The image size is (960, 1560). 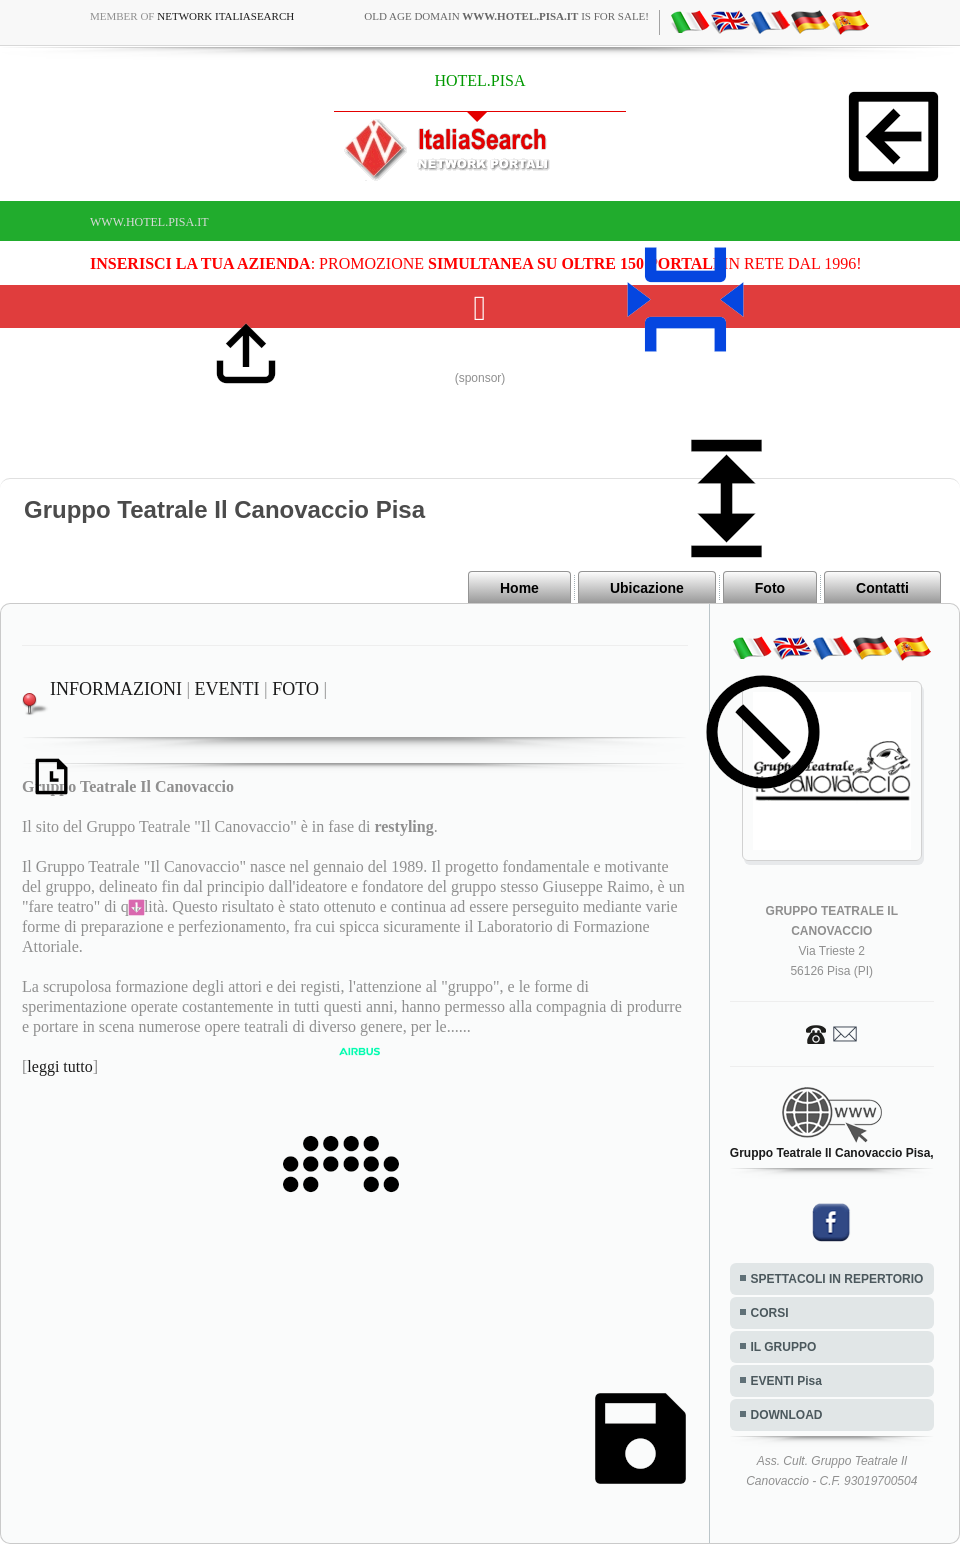 What do you see at coordinates (893, 136) in the screenshot?
I see `go back to the previous screen` at bounding box center [893, 136].